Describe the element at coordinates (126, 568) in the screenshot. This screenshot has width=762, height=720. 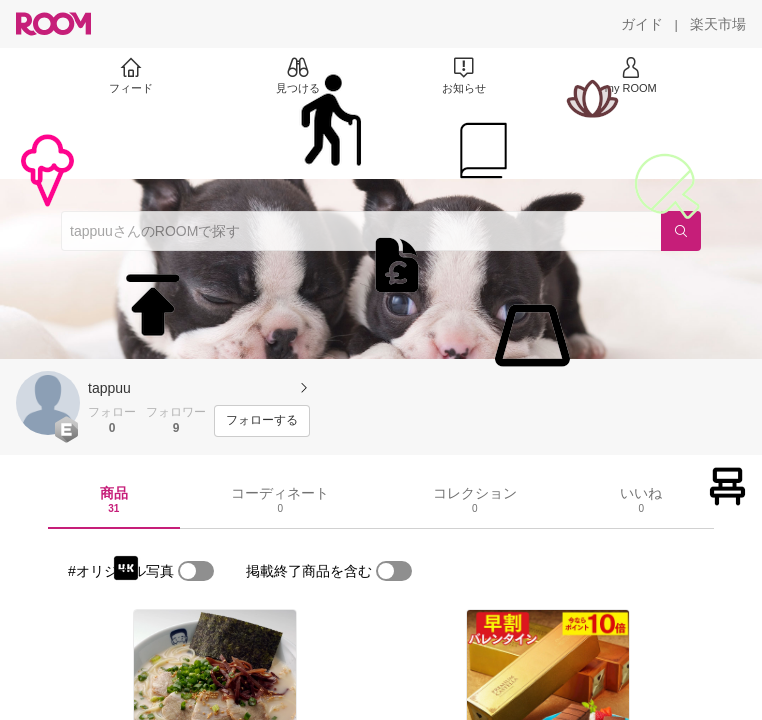
I see `indicates 4K video quality is available` at that location.